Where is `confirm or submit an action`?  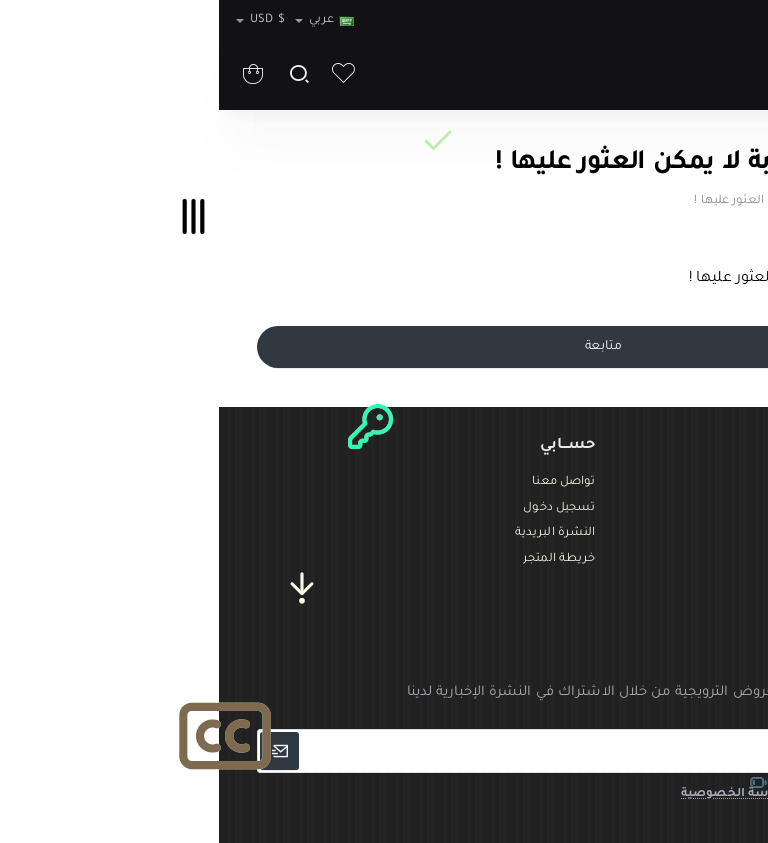 confirm or submit an action is located at coordinates (438, 141).